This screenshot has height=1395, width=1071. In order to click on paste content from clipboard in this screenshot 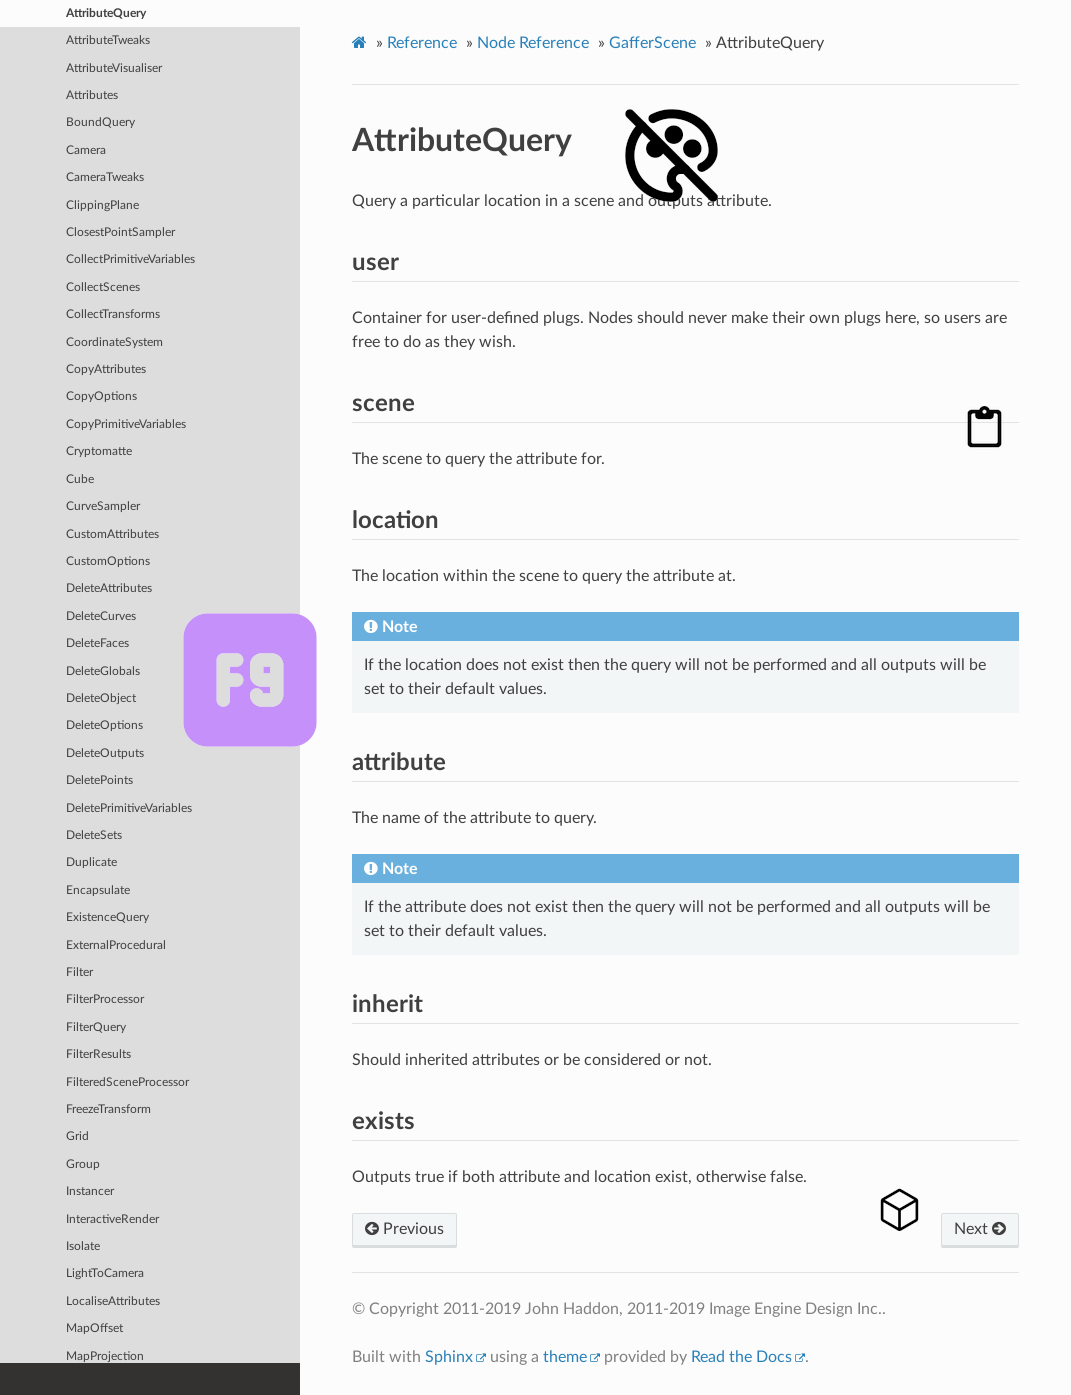, I will do `click(984, 428)`.